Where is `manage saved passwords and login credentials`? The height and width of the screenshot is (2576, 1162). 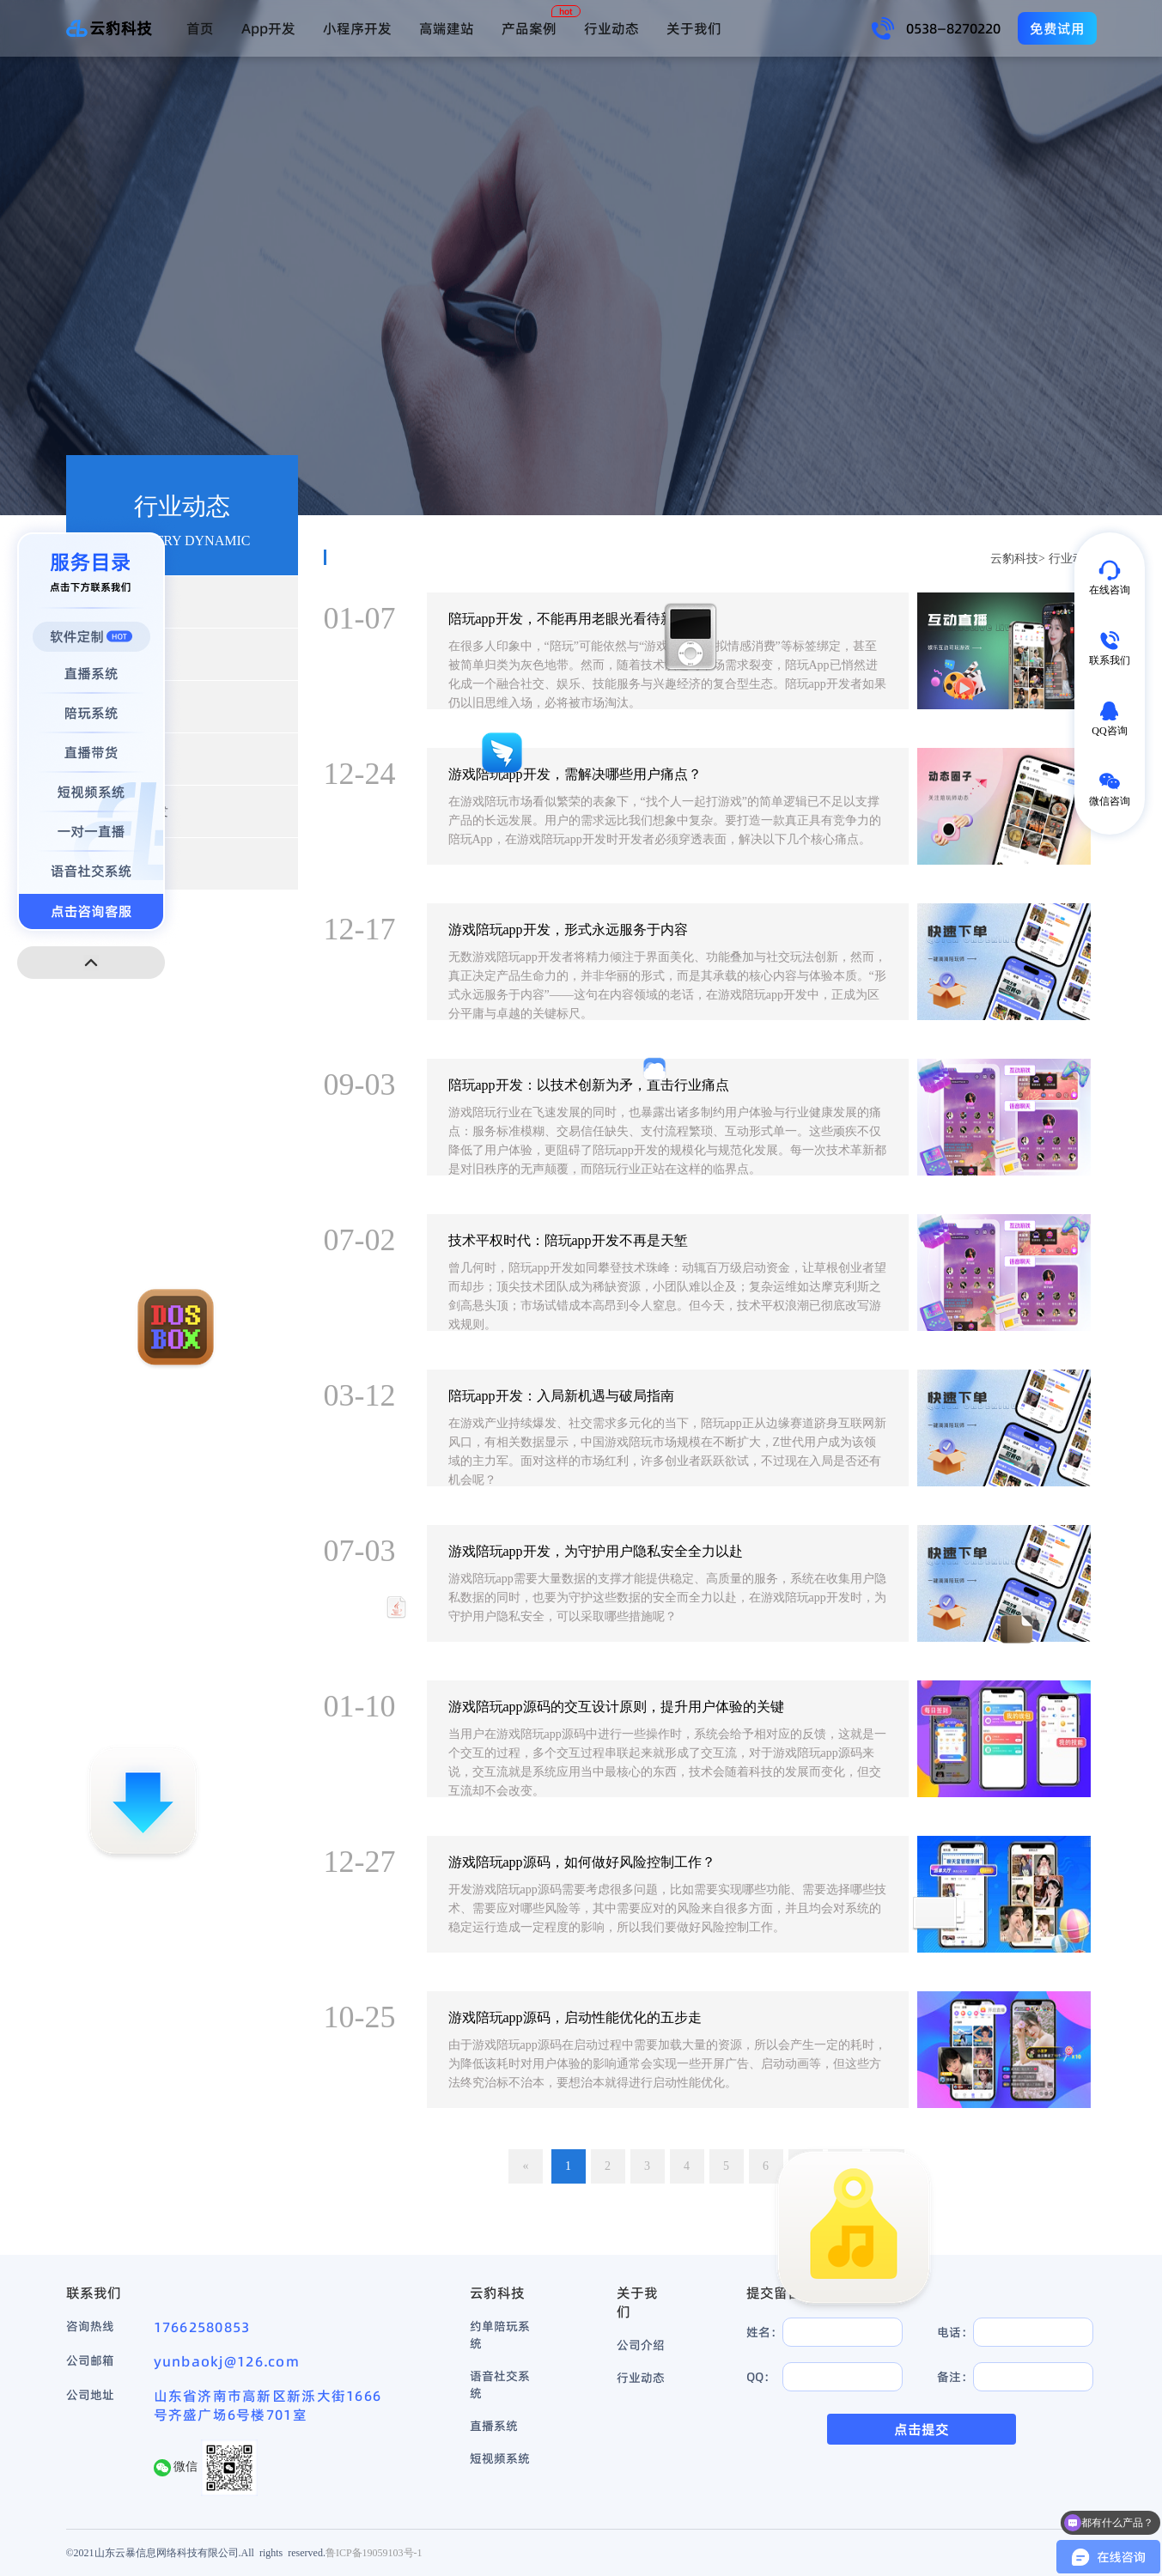
manage saved passwords and login credentials is located at coordinates (699, 1087).